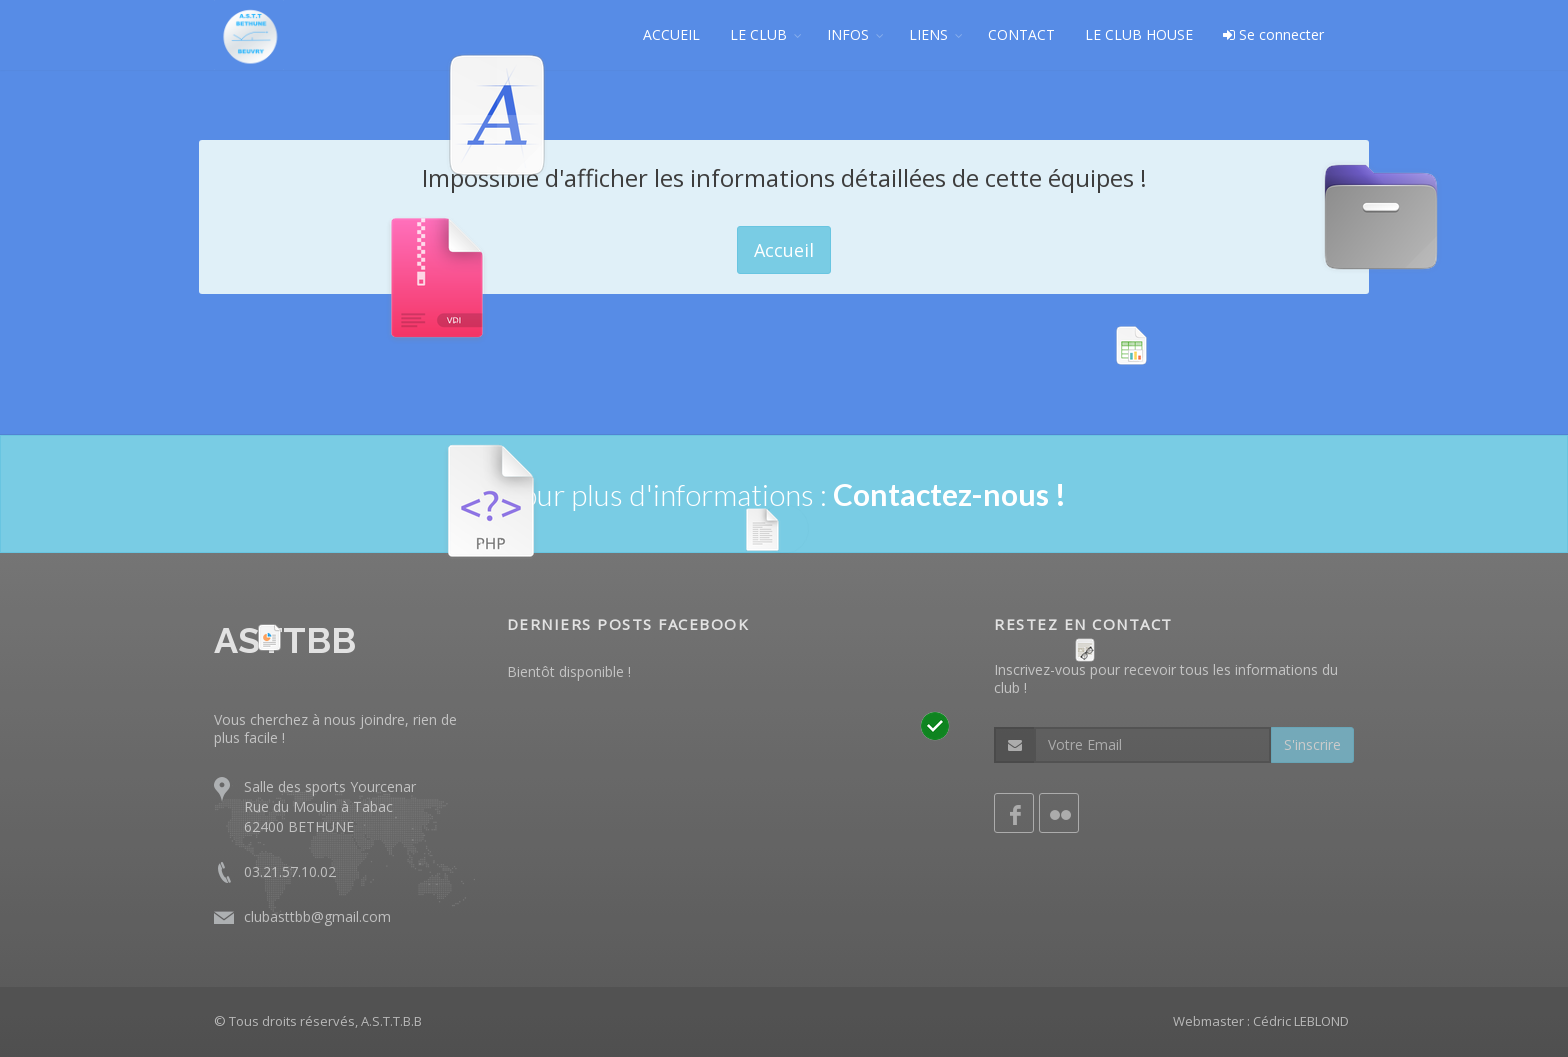  What do you see at coordinates (1085, 650) in the screenshot?
I see `open the documents app` at bounding box center [1085, 650].